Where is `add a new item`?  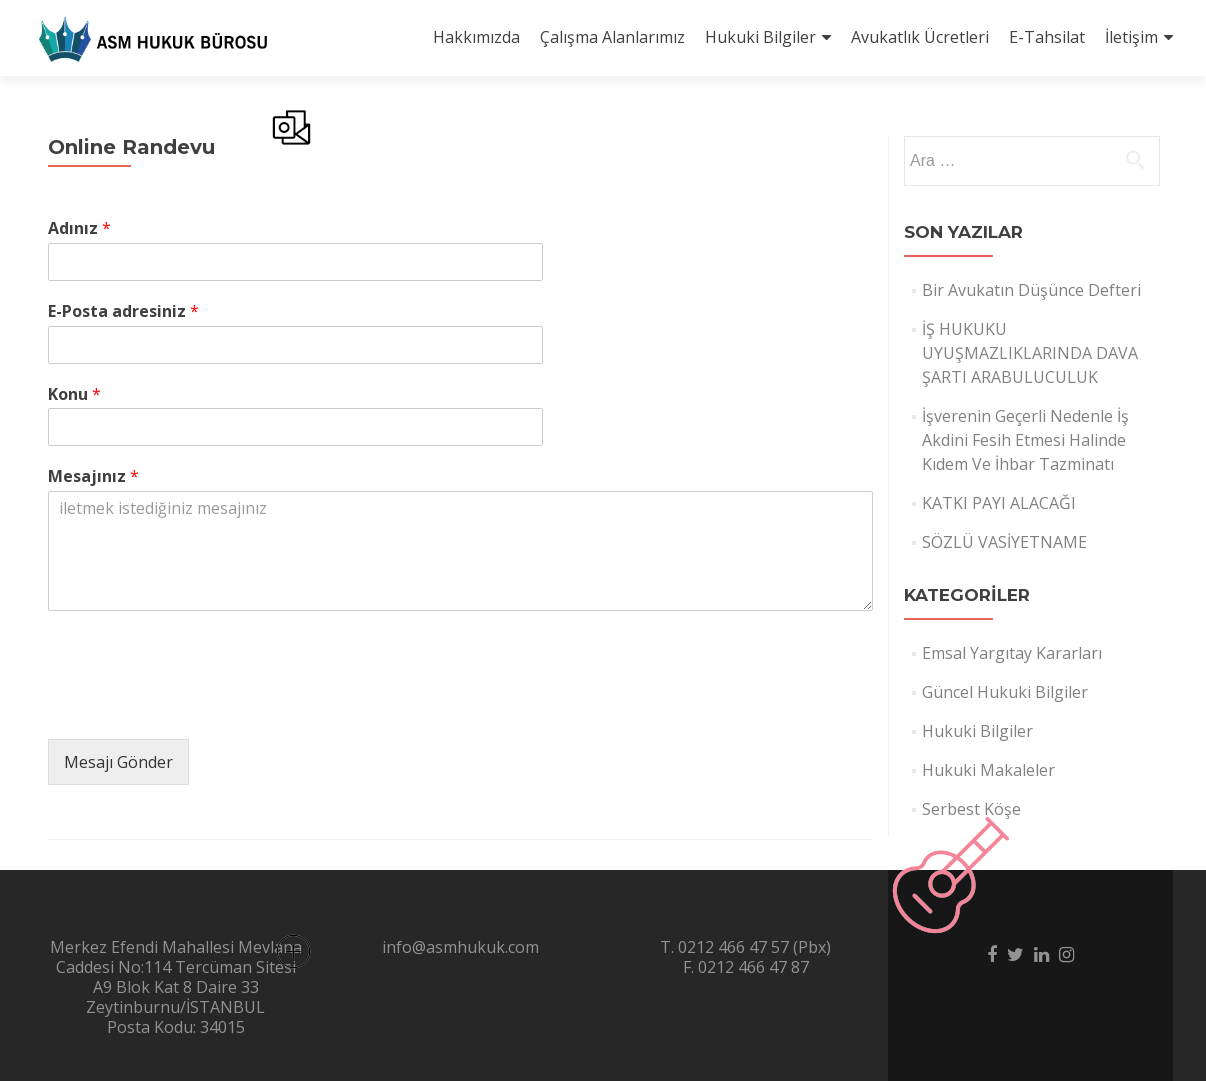
add a new item is located at coordinates (293, 951).